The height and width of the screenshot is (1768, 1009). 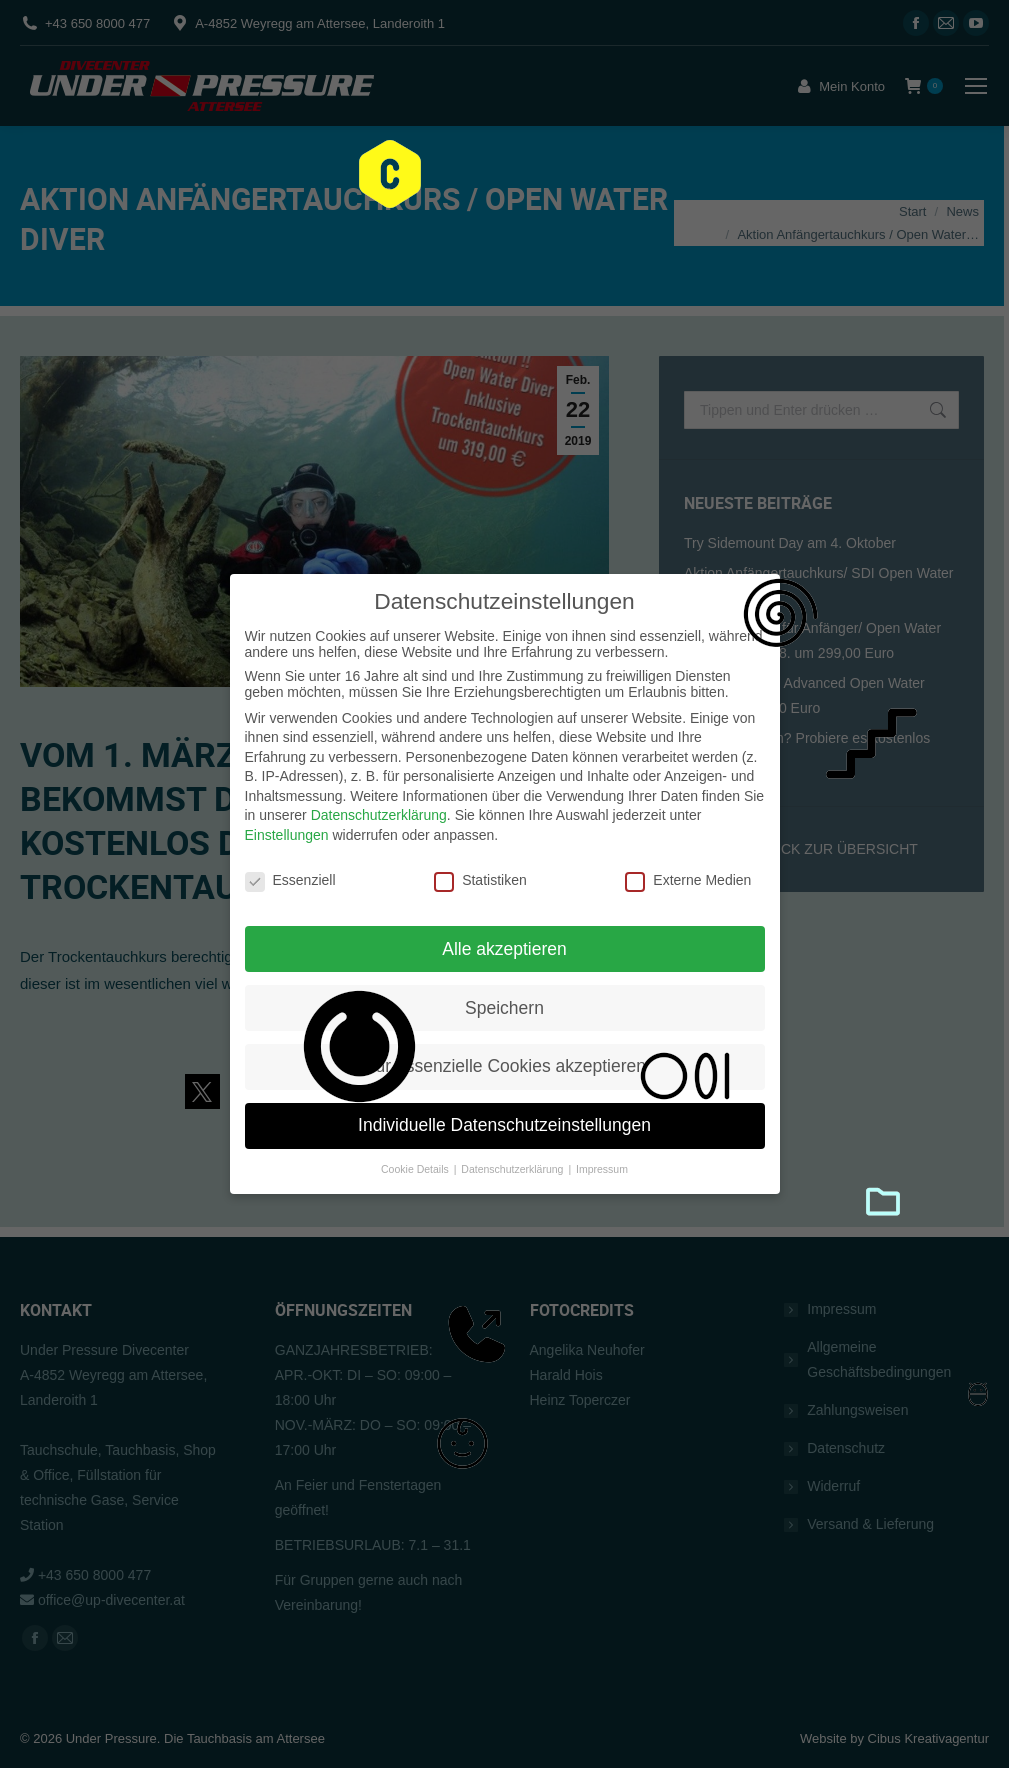 What do you see at coordinates (978, 1394) in the screenshot?
I see `android device or system settings` at bounding box center [978, 1394].